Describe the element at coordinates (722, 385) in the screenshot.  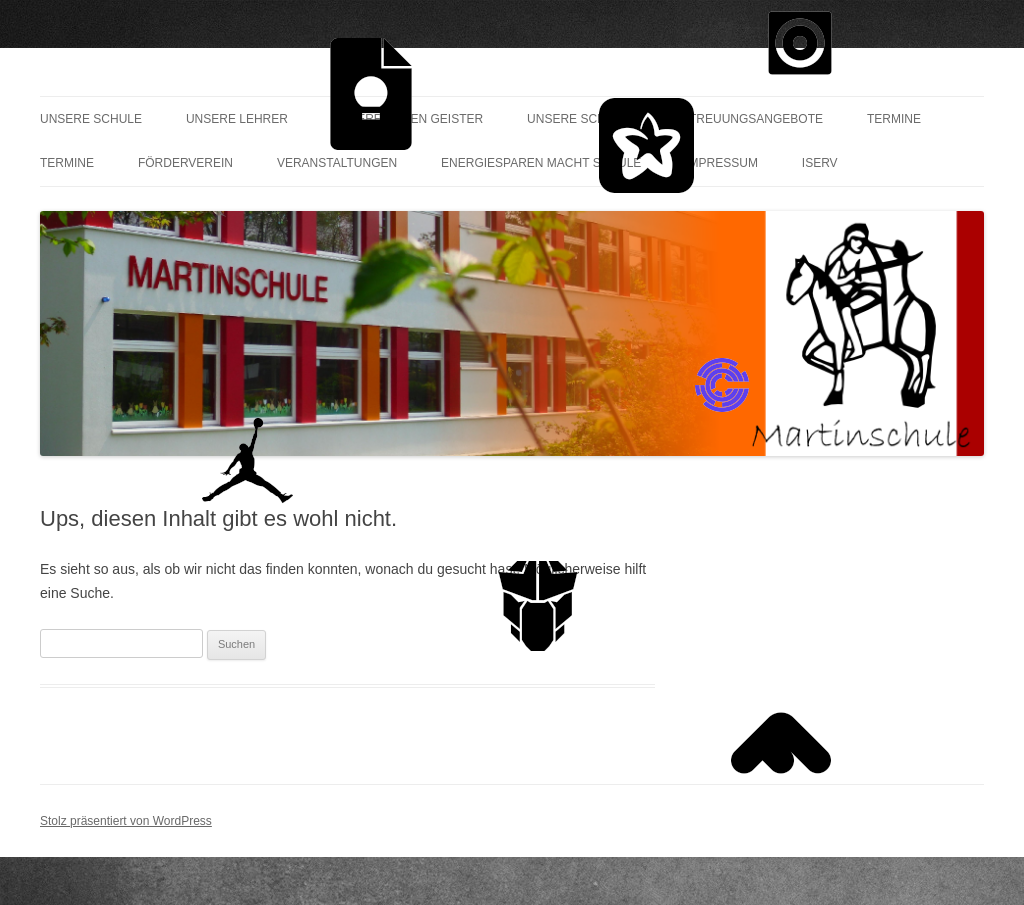
I see `chef software logo` at that location.